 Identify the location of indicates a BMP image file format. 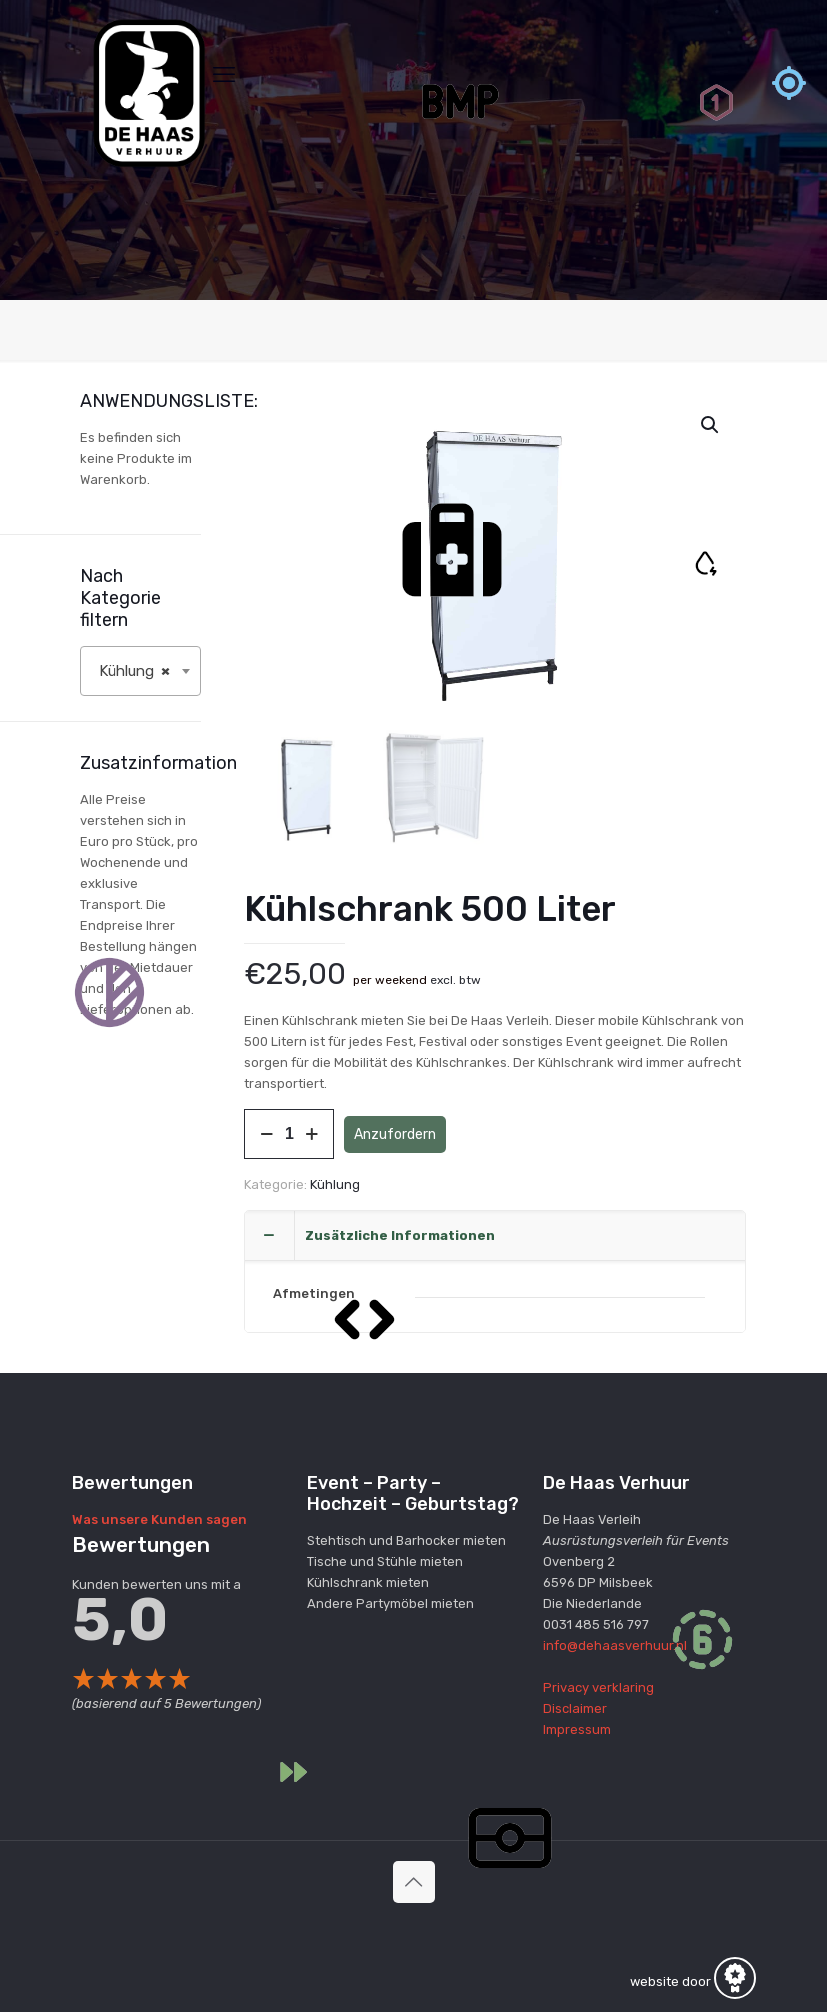
(460, 101).